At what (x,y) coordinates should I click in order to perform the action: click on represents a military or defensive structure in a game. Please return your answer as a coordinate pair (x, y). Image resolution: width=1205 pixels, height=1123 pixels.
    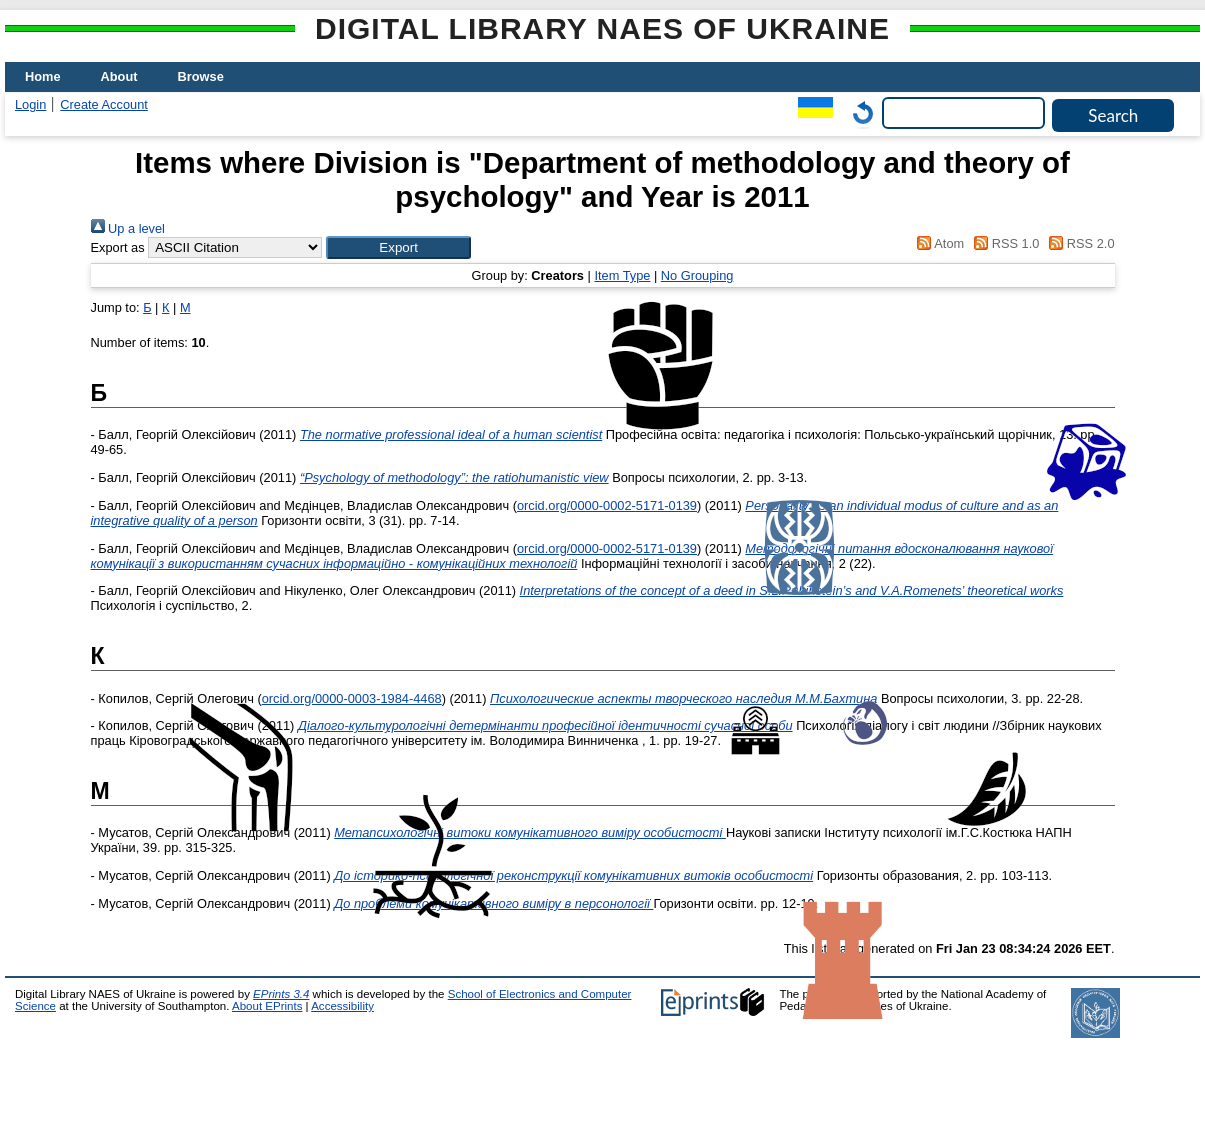
    Looking at the image, I should click on (755, 730).